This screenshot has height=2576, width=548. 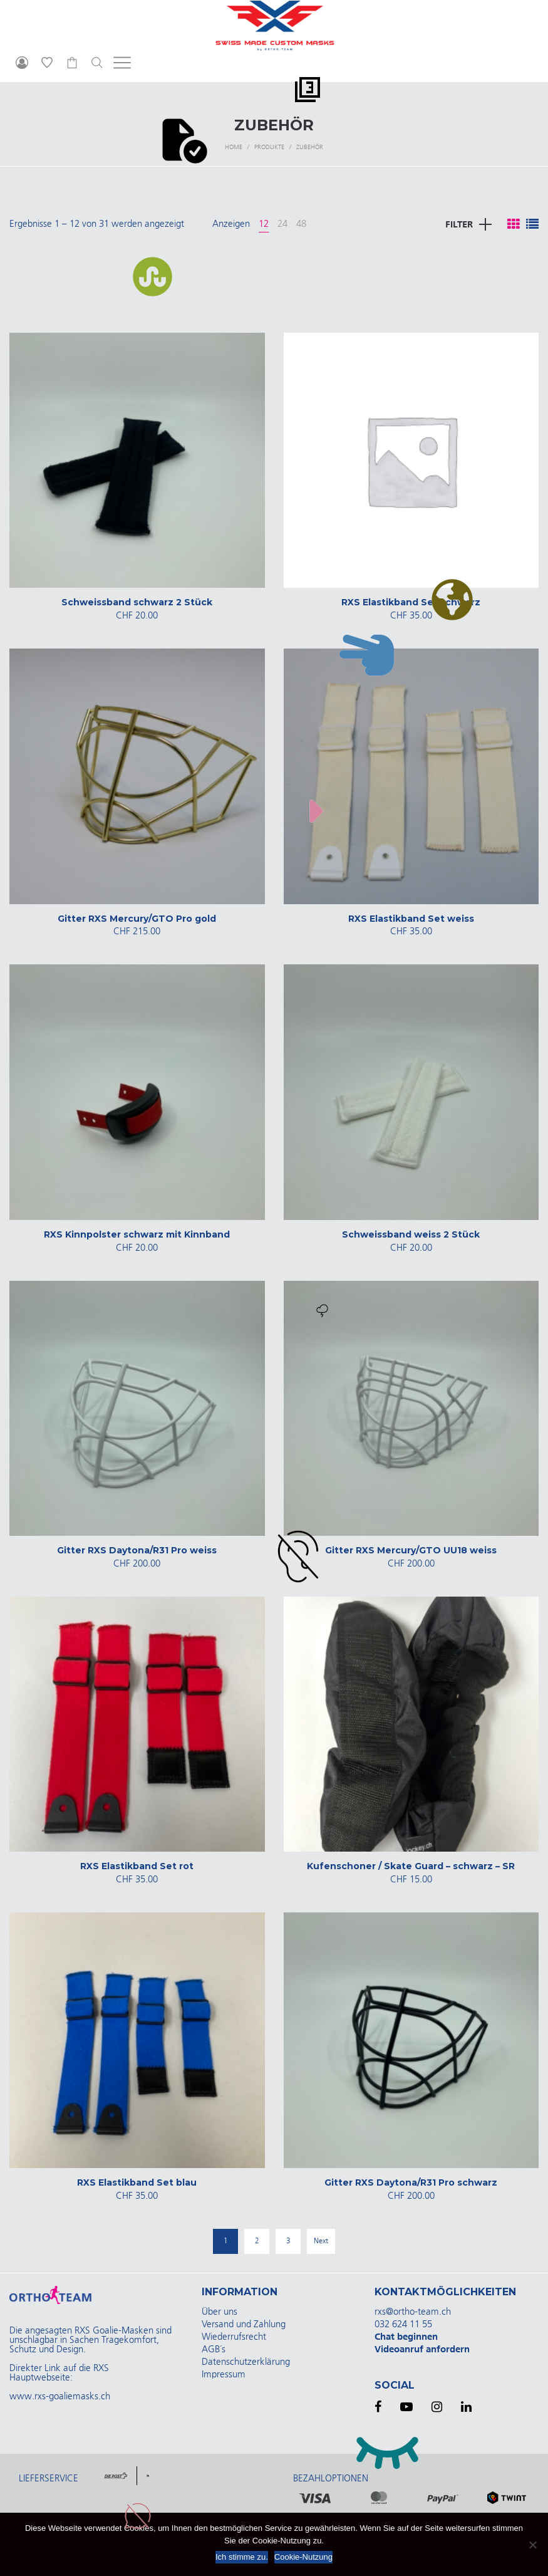 I want to click on mute or disable chat notifications, so click(x=138, y=2516).